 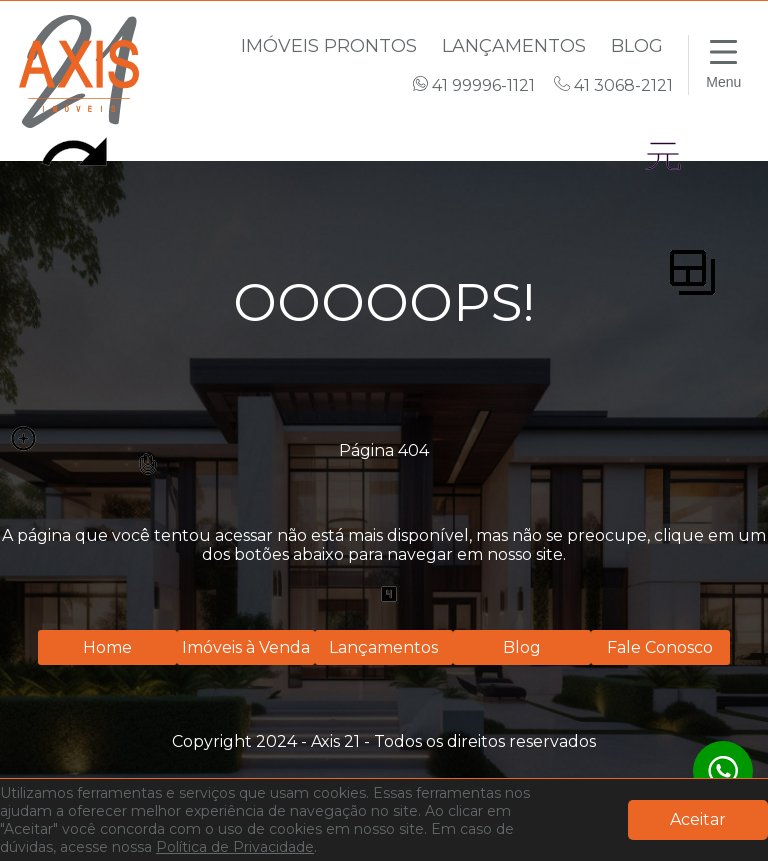 I want to click on add a new item, so click(x=23, y=438).